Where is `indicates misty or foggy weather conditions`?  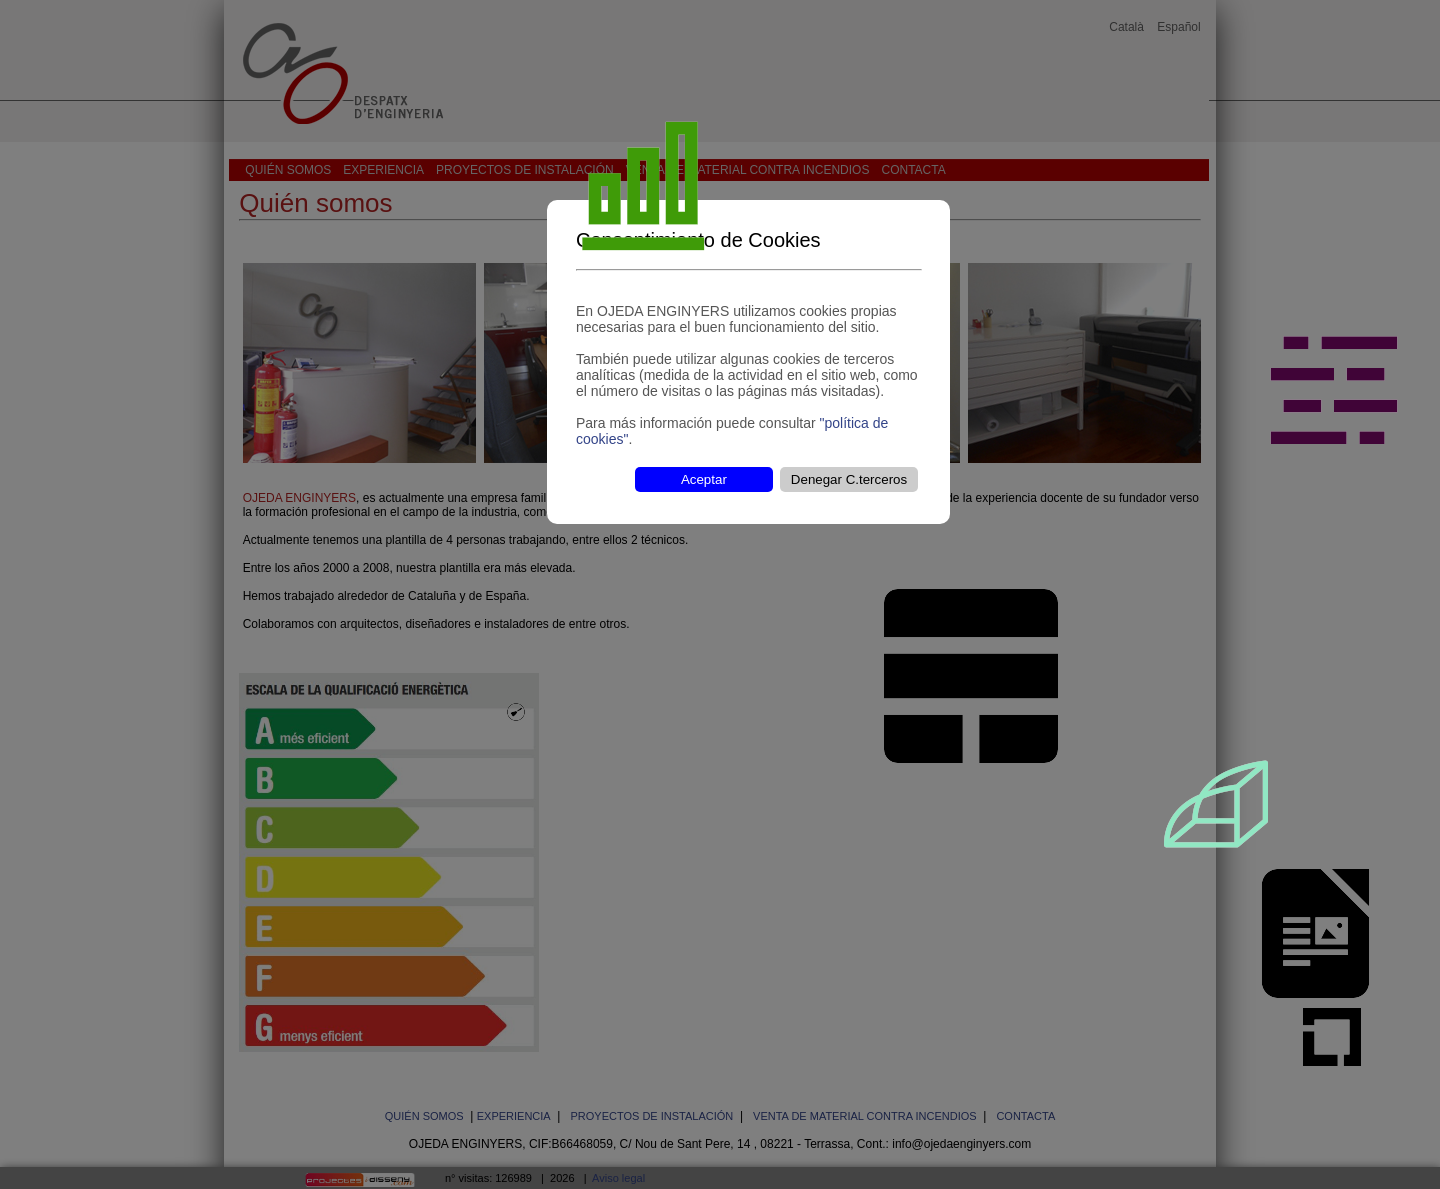 indicates misty or foggy weather conditions is located at coordinates (1334, 387).